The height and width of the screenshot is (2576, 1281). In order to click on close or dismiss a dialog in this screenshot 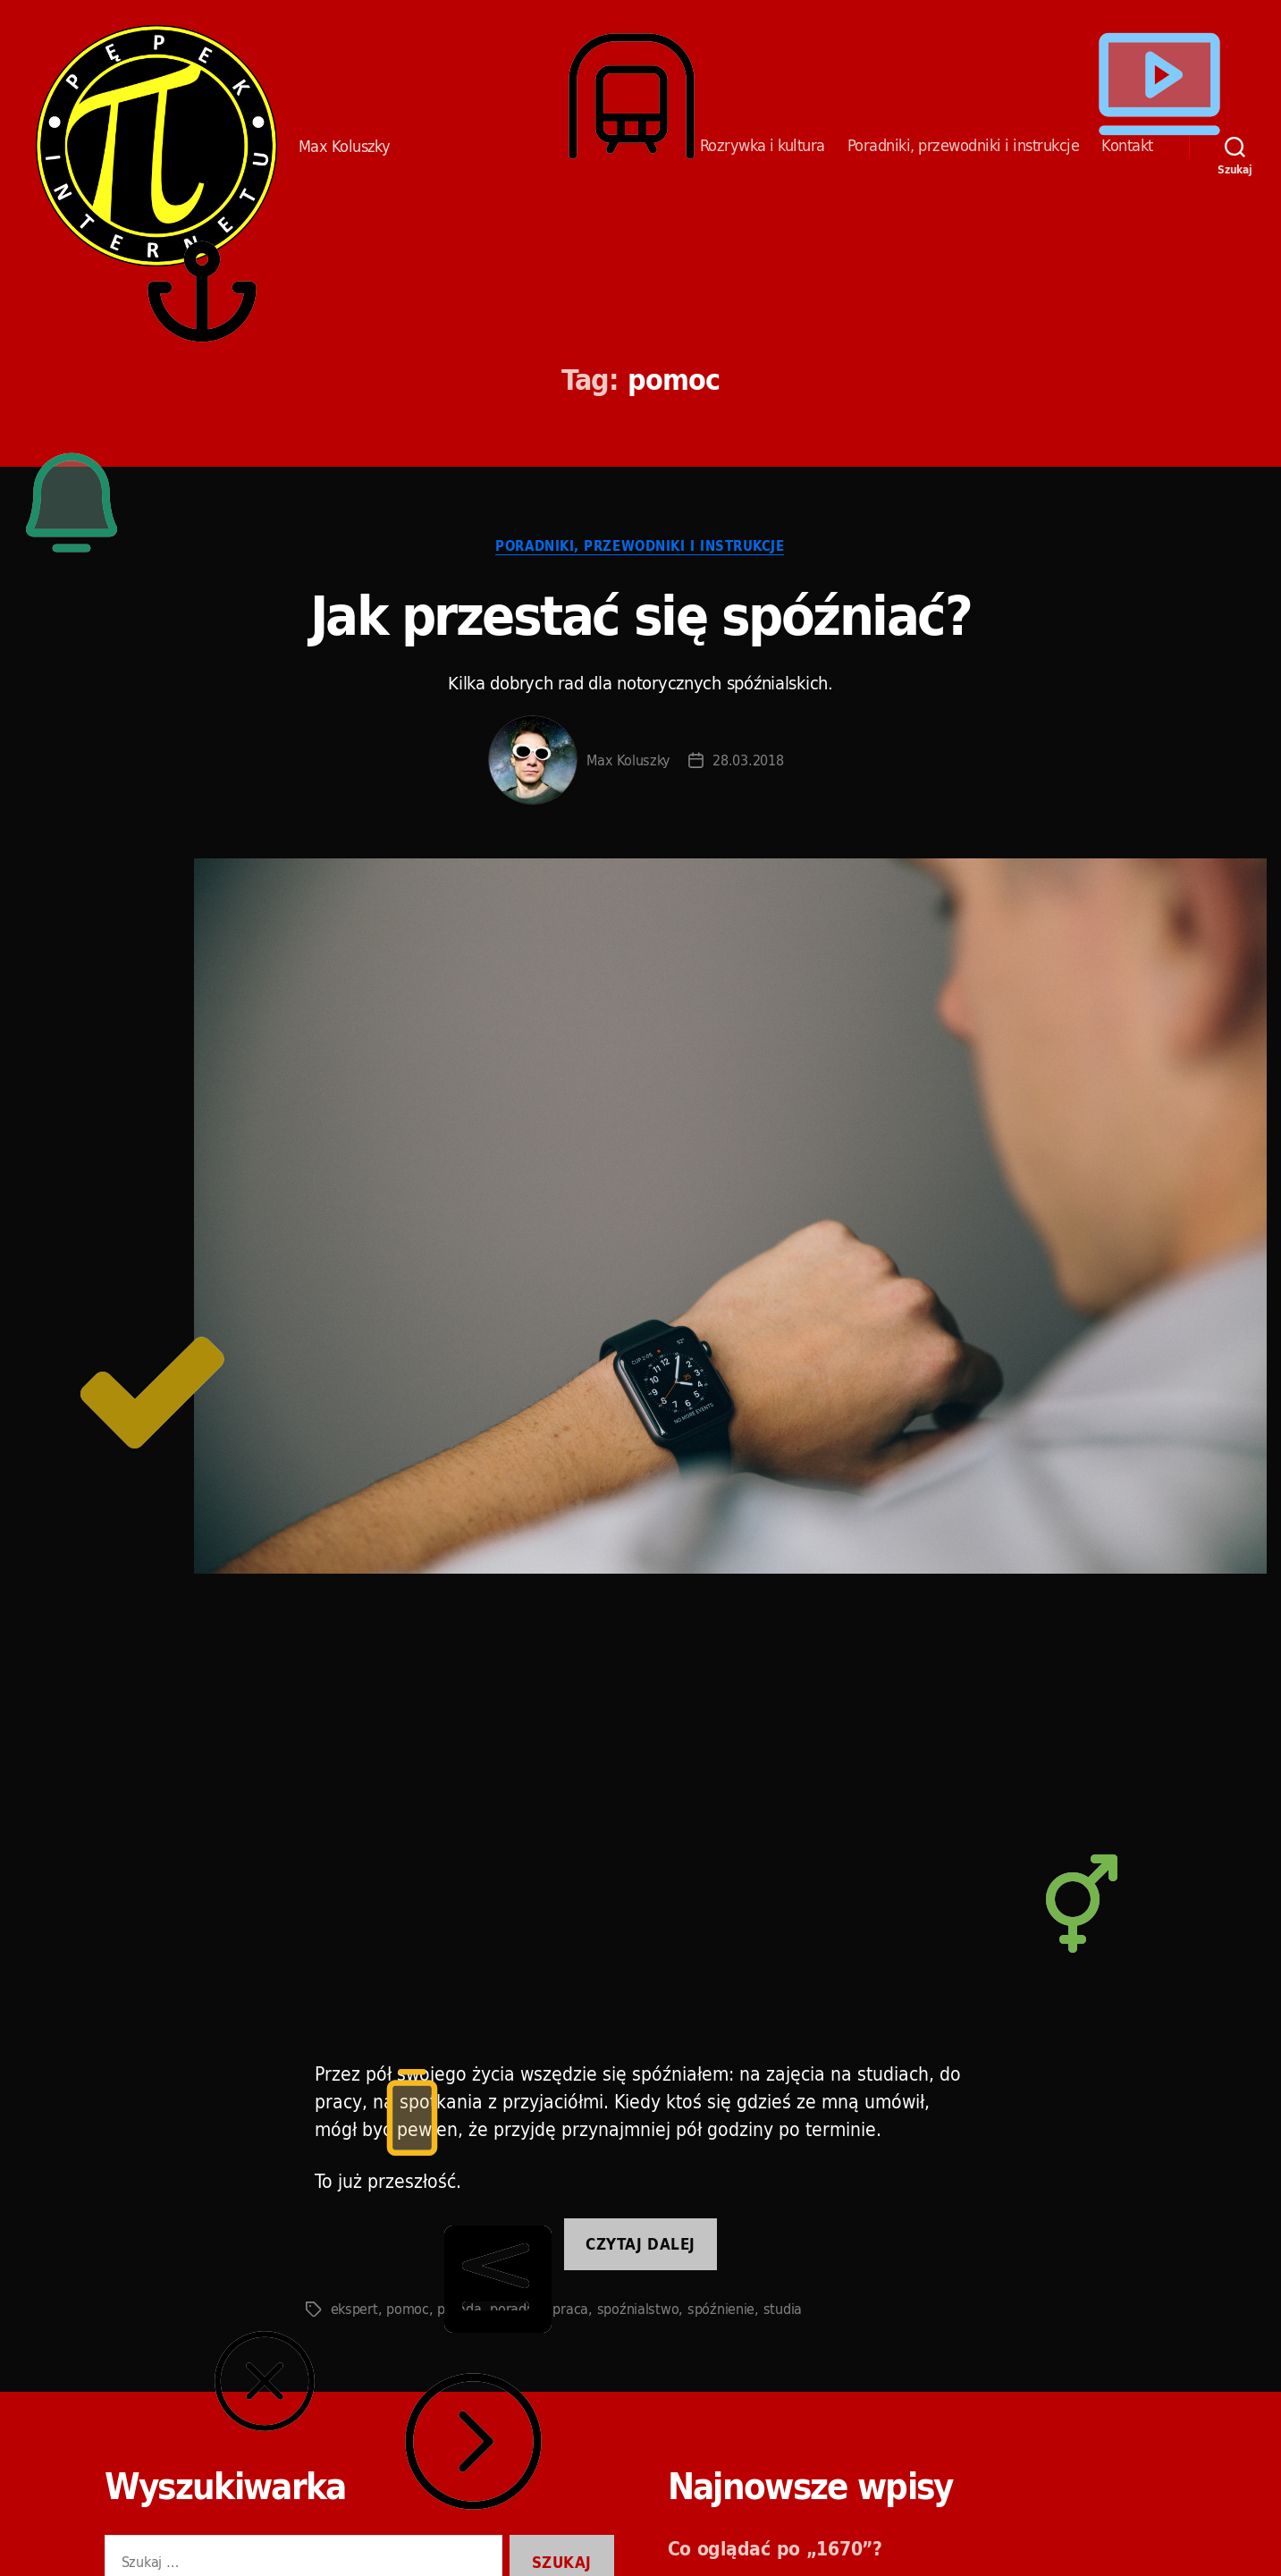, I will do `click(265, 2381)`.